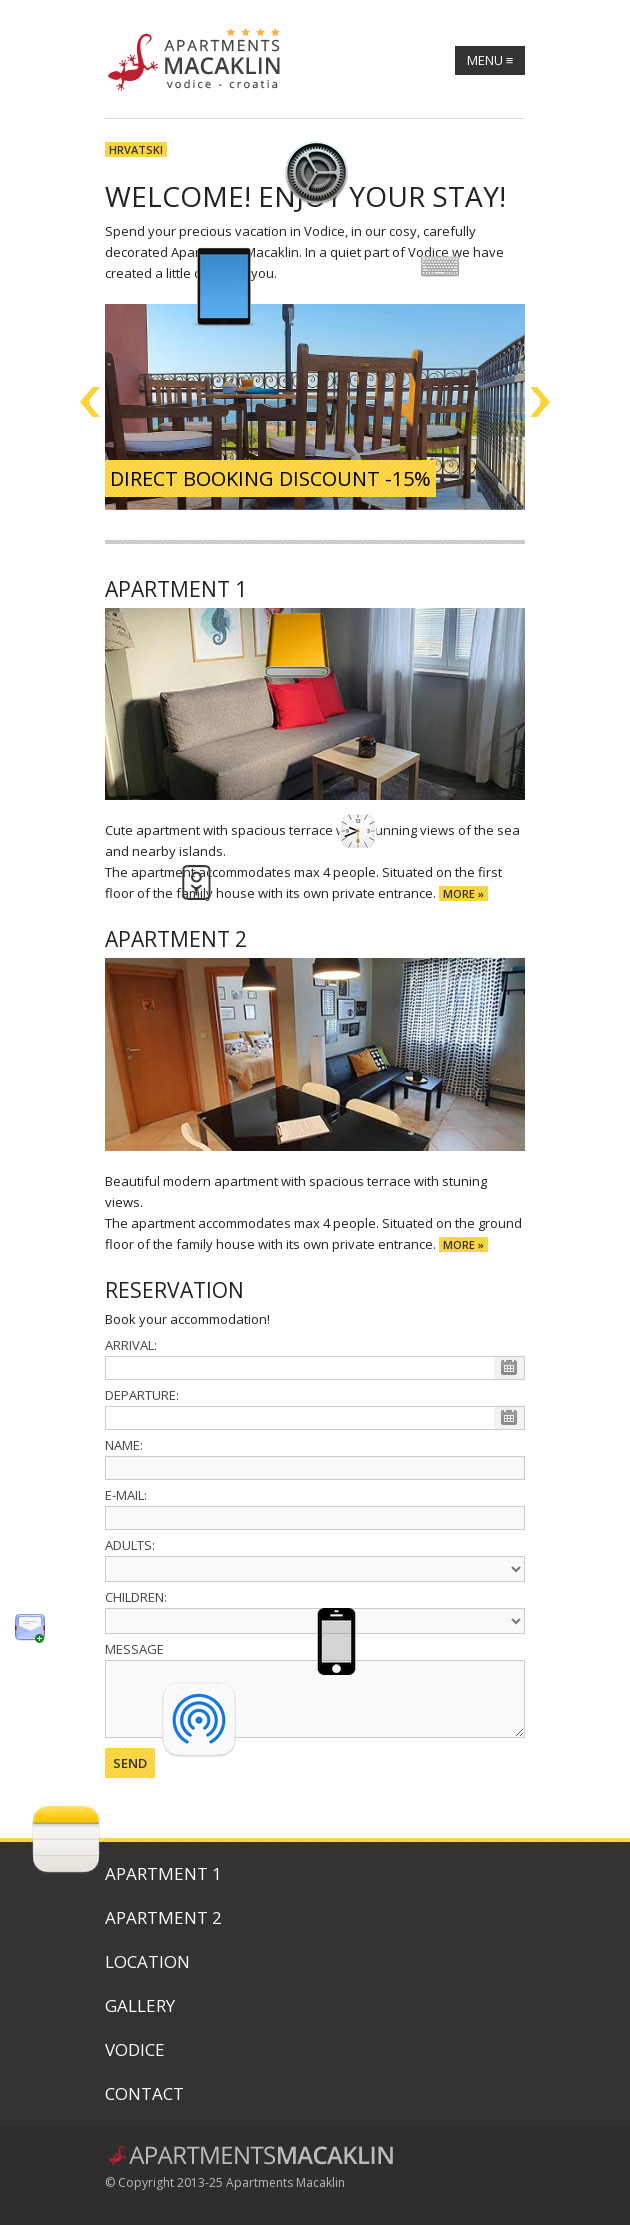  What do you see at coordinates (316, 172) in the screenshot?
I see `Rosetta 2 translation layer update utility` at bounding box center [316, 172].